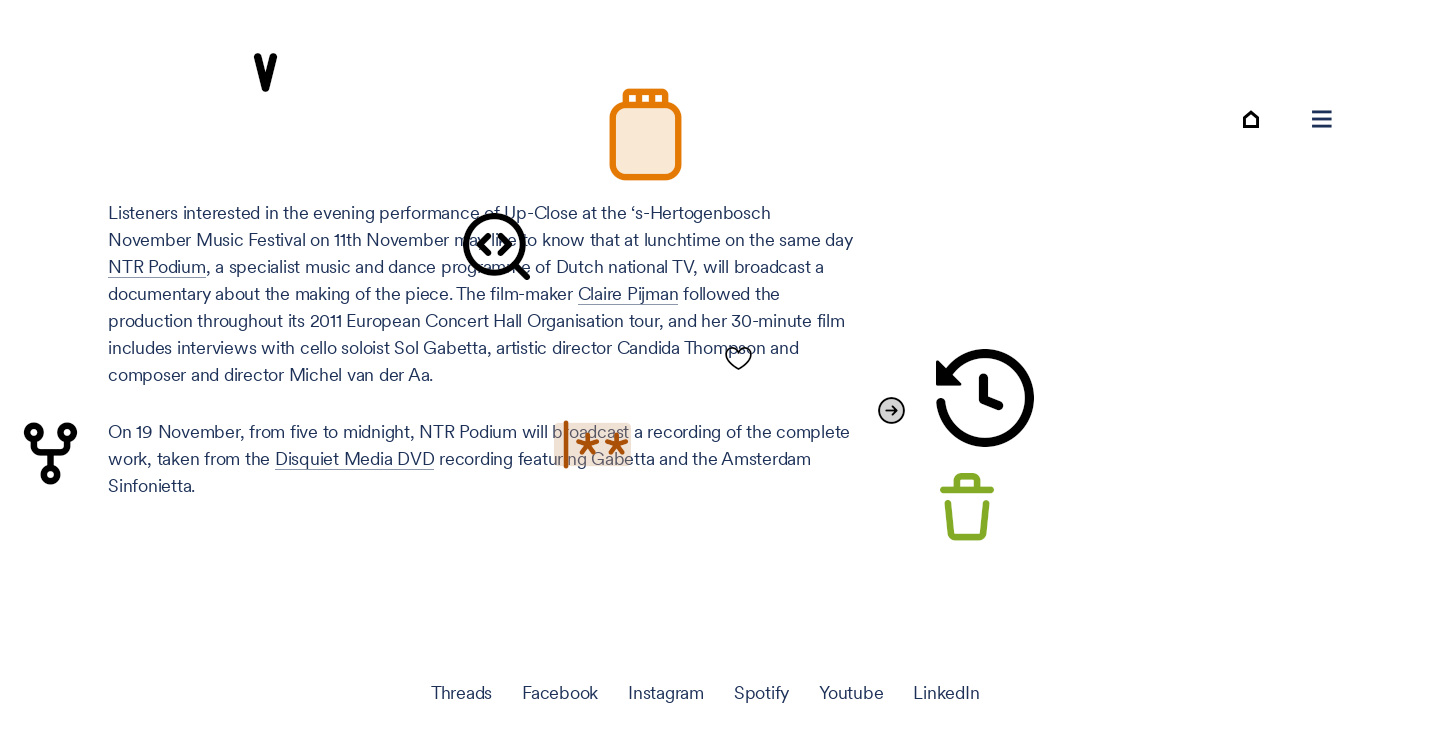 Image resolution: width=1440 pixels, height=742 pixels. What do you see at coordinates (645, 134) in the screenshot?
I see `store or manage saved items` at bounding box center [645, 134].